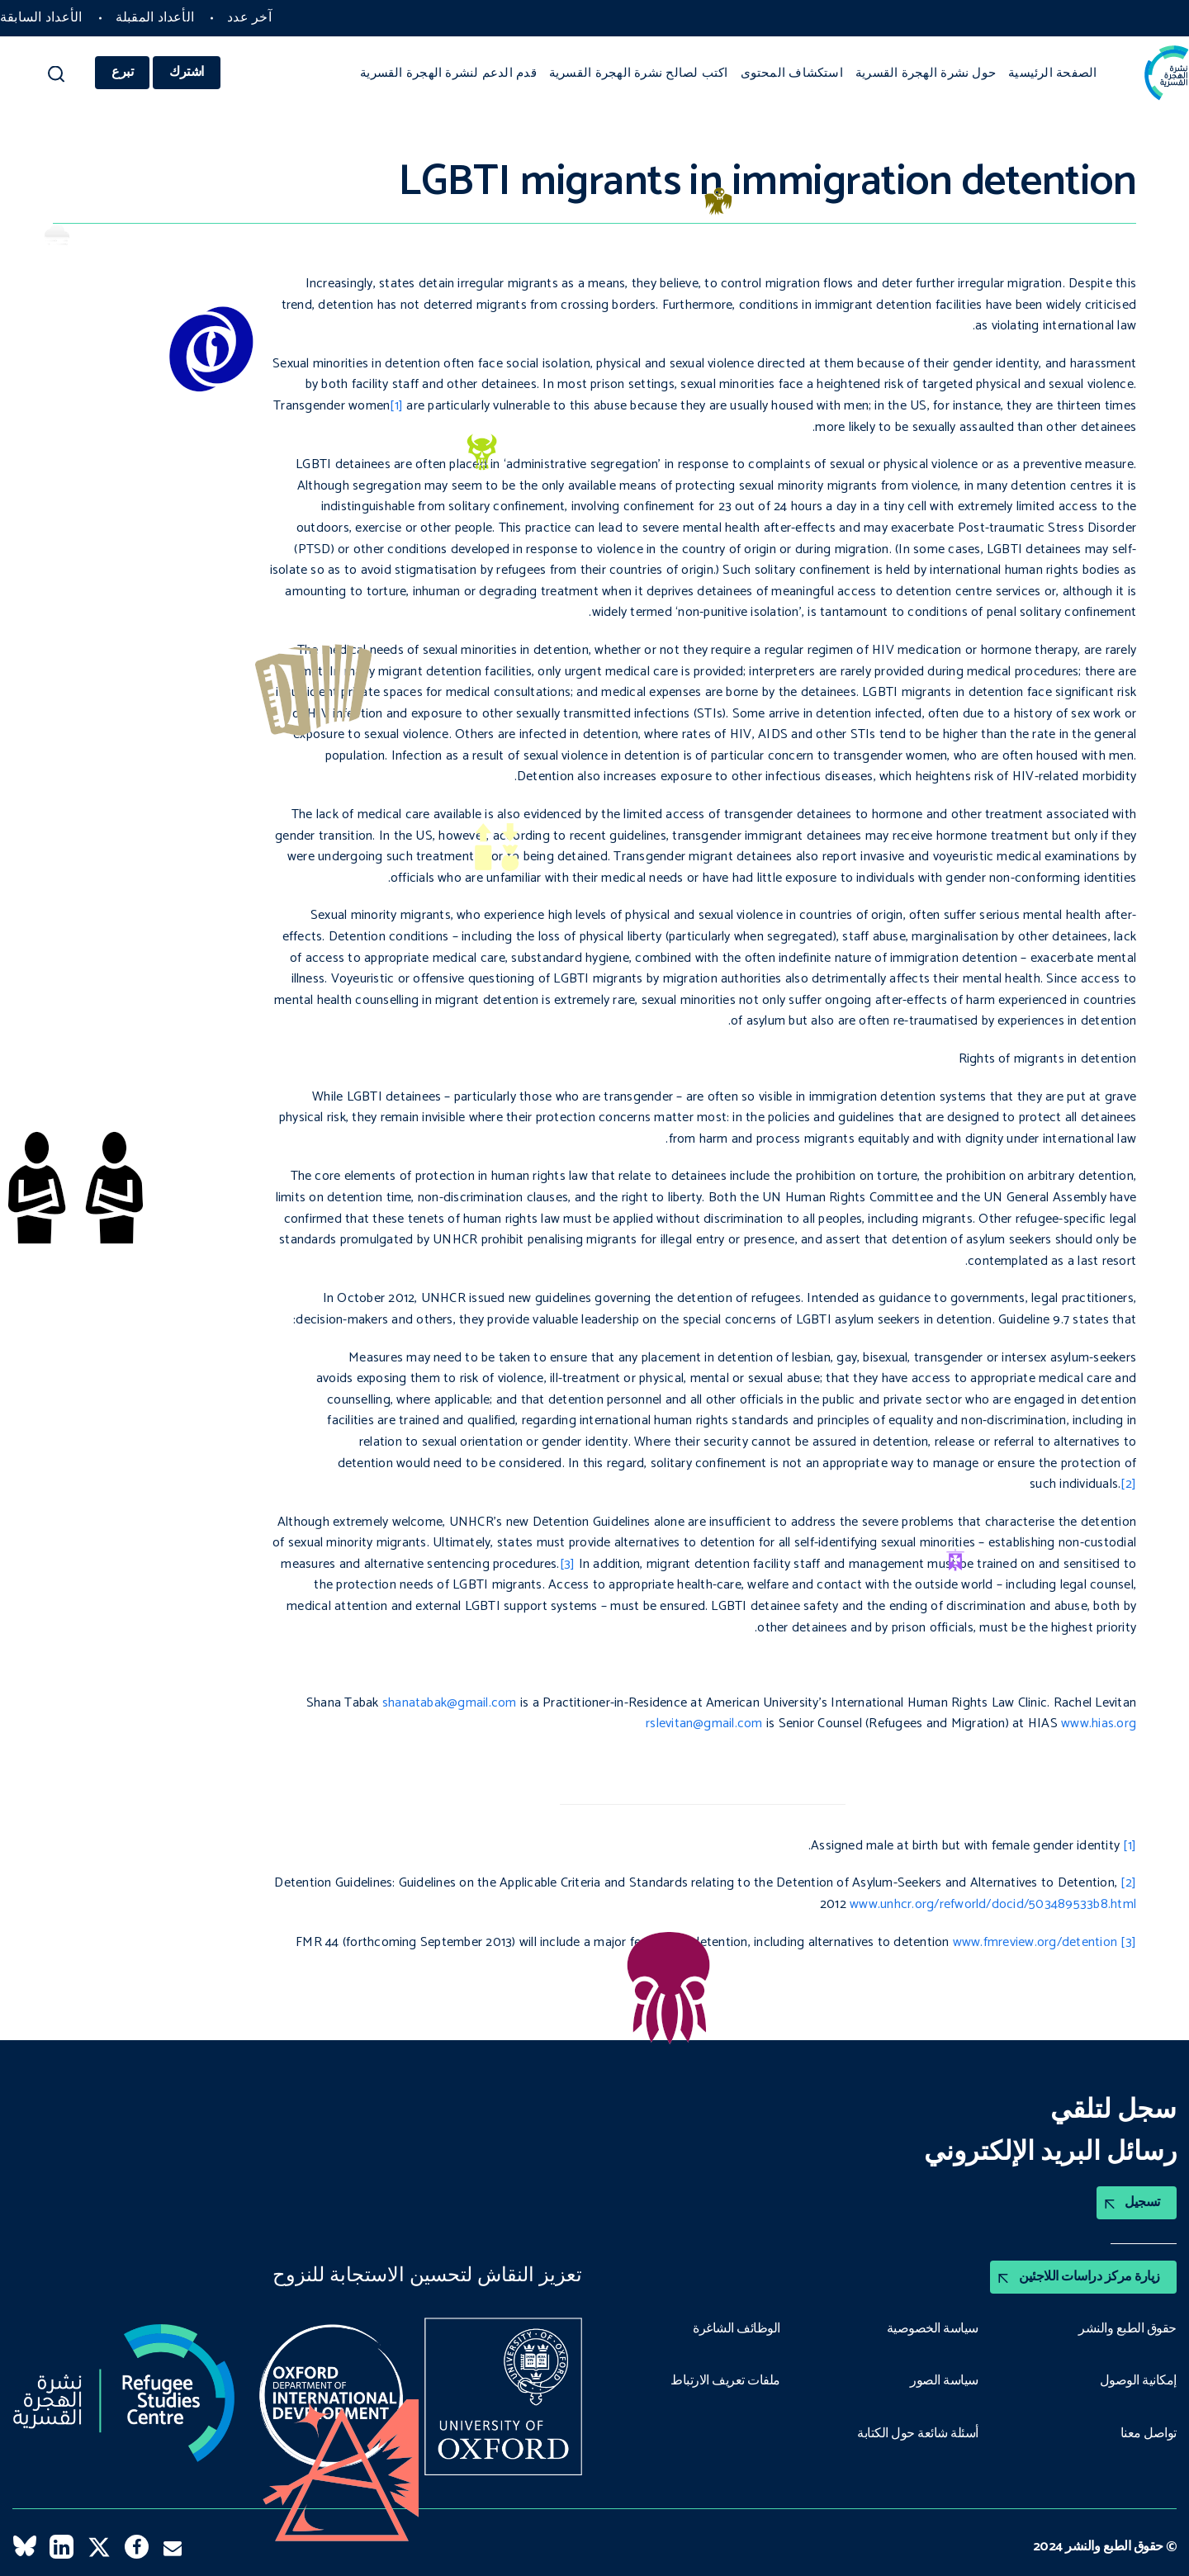  Describe the element at coordinates (481, 452) in the screenshot. I see `select demon or undead character class` at that location.